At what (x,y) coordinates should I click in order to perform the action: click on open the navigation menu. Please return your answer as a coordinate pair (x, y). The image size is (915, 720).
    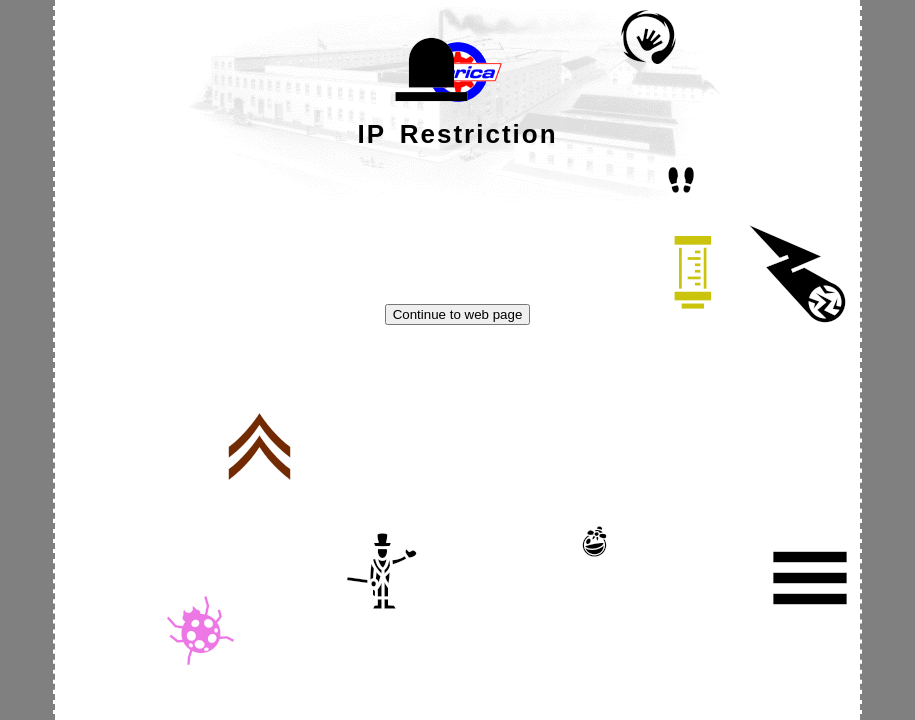
    Looking at the image, I should click on (810, 578).